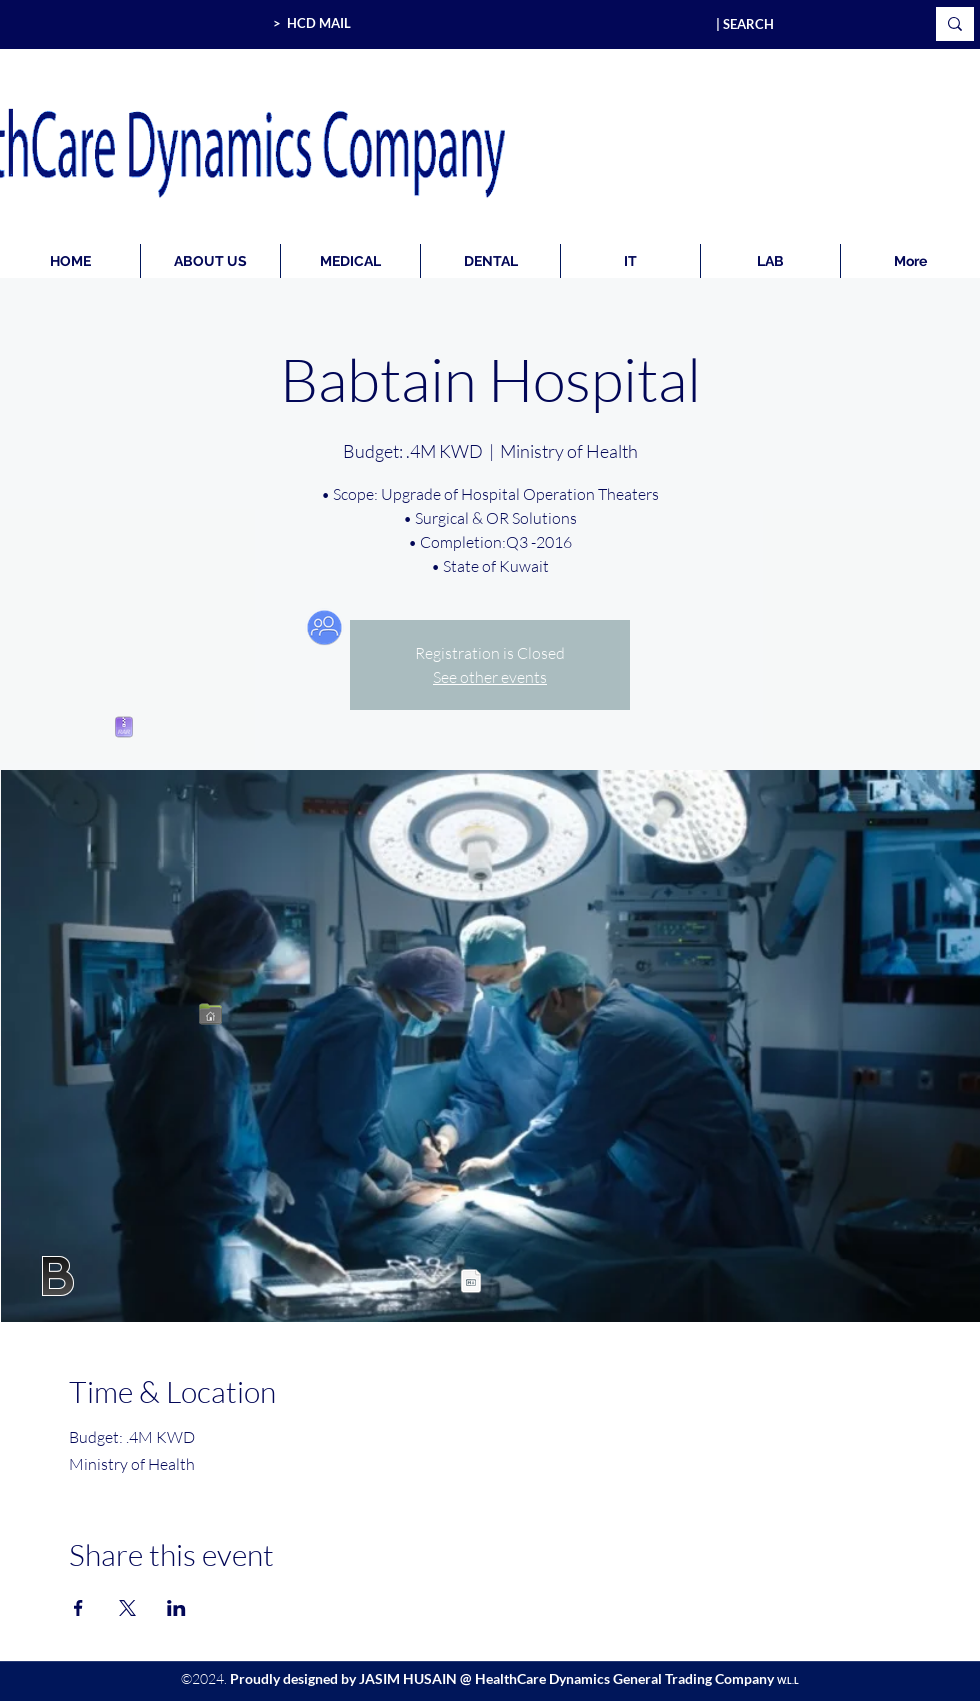  What do you see at coordinates (210, 1013) in the screenshot?
I see `access your home folder` at bounding box center [210, 1013].